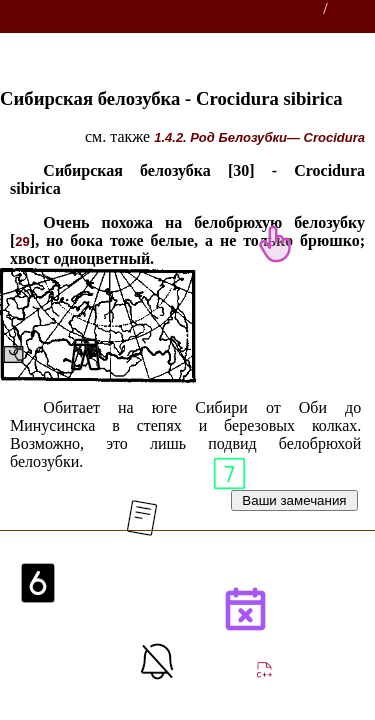 Image resolution: width=375 pixels, height=720 pixels. I want to click on cancel or delete a scheduled event, so click(245, 610).